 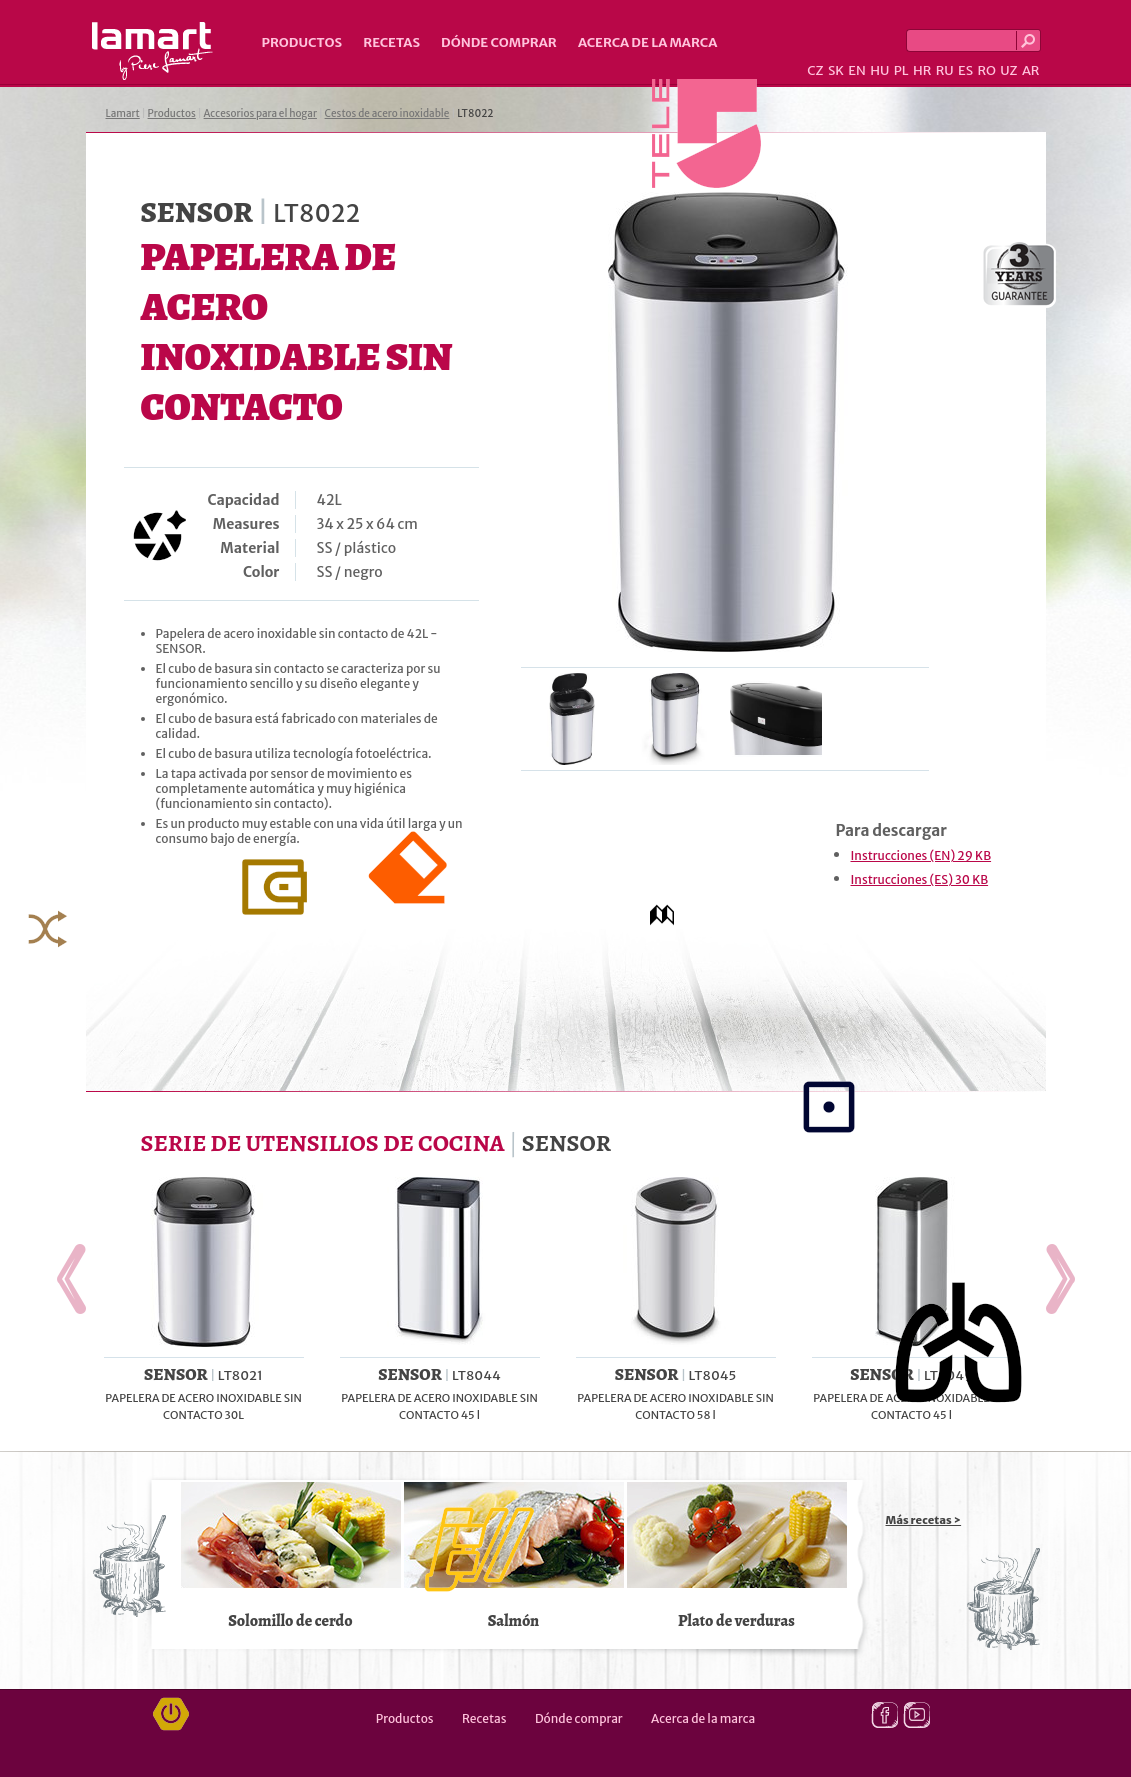 I want to click on roll the dice or generate a random result, so click(x=829, y=1107).